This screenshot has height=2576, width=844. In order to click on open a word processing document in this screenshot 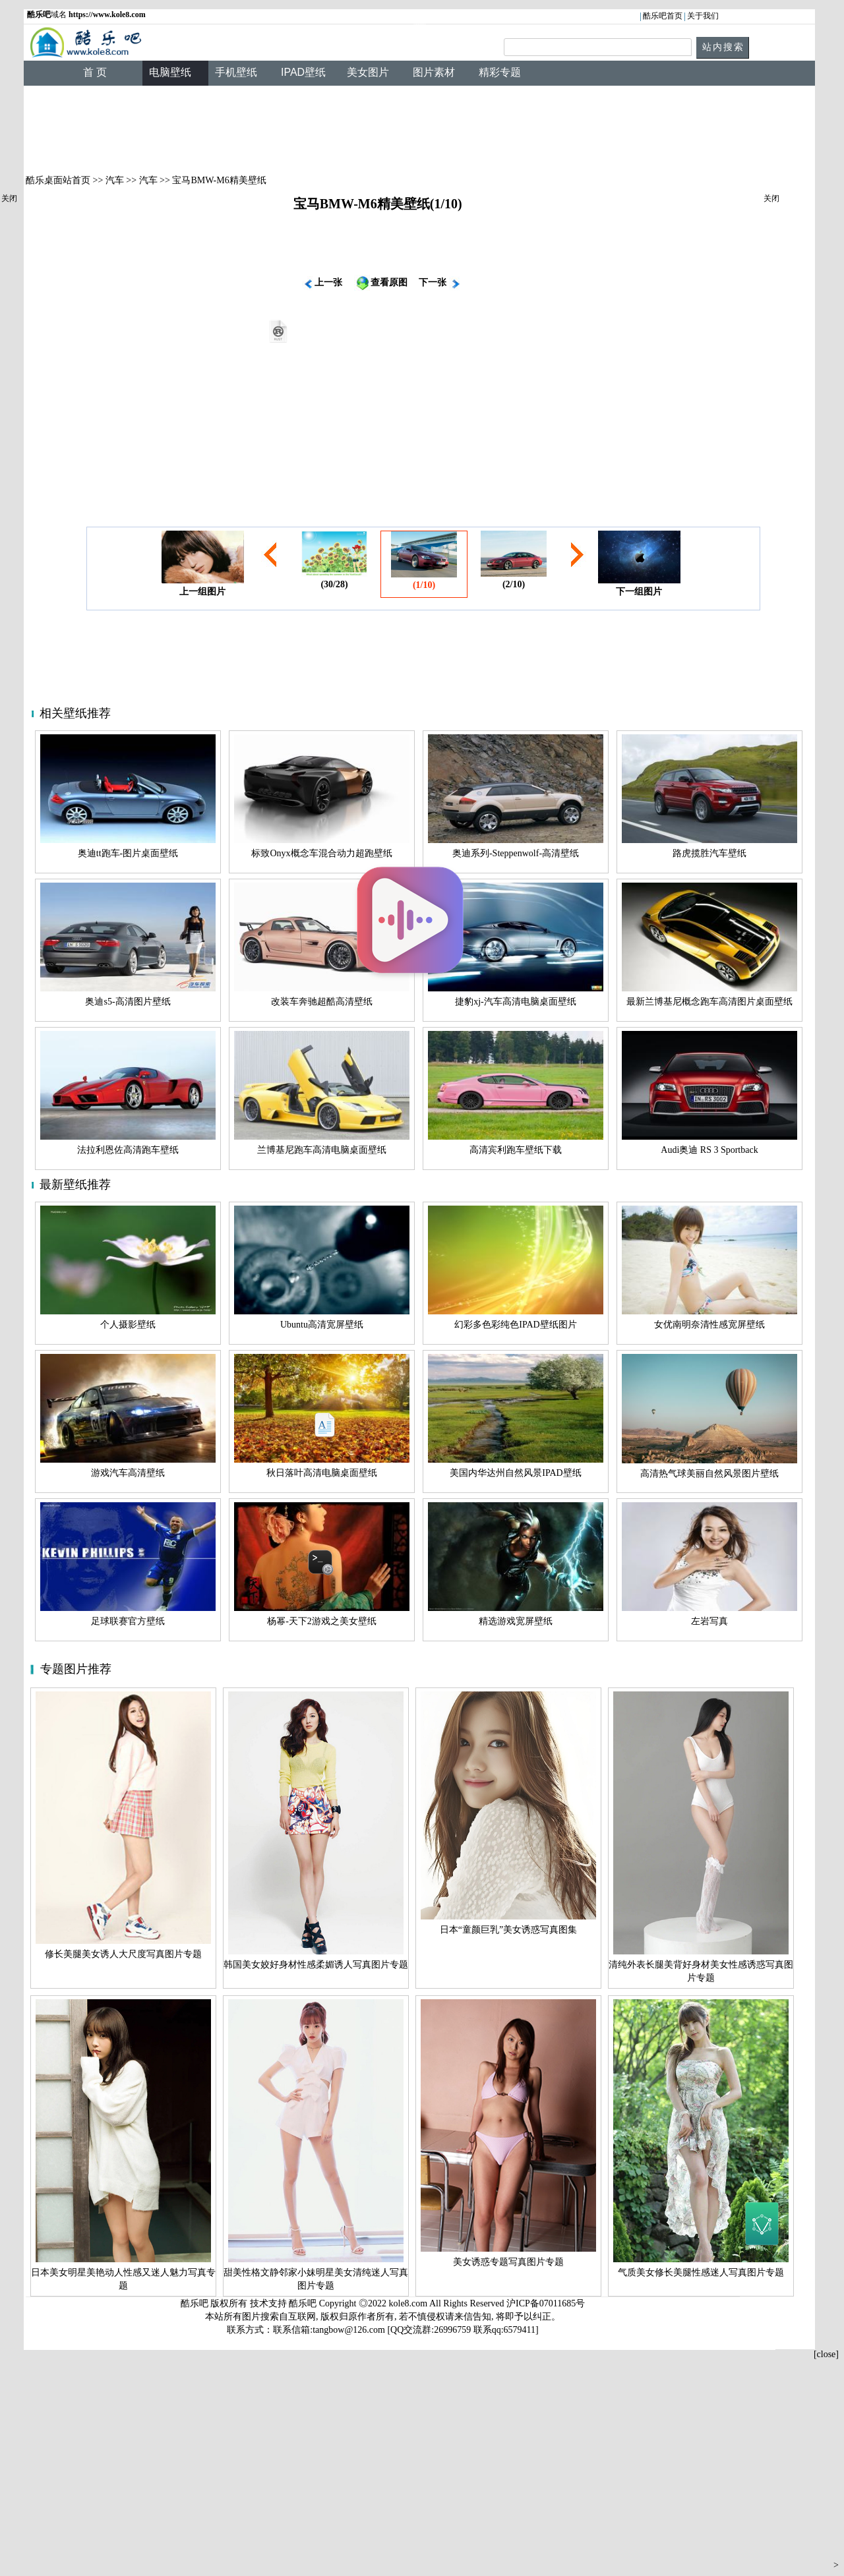, I will do `click(324, 1424)`.